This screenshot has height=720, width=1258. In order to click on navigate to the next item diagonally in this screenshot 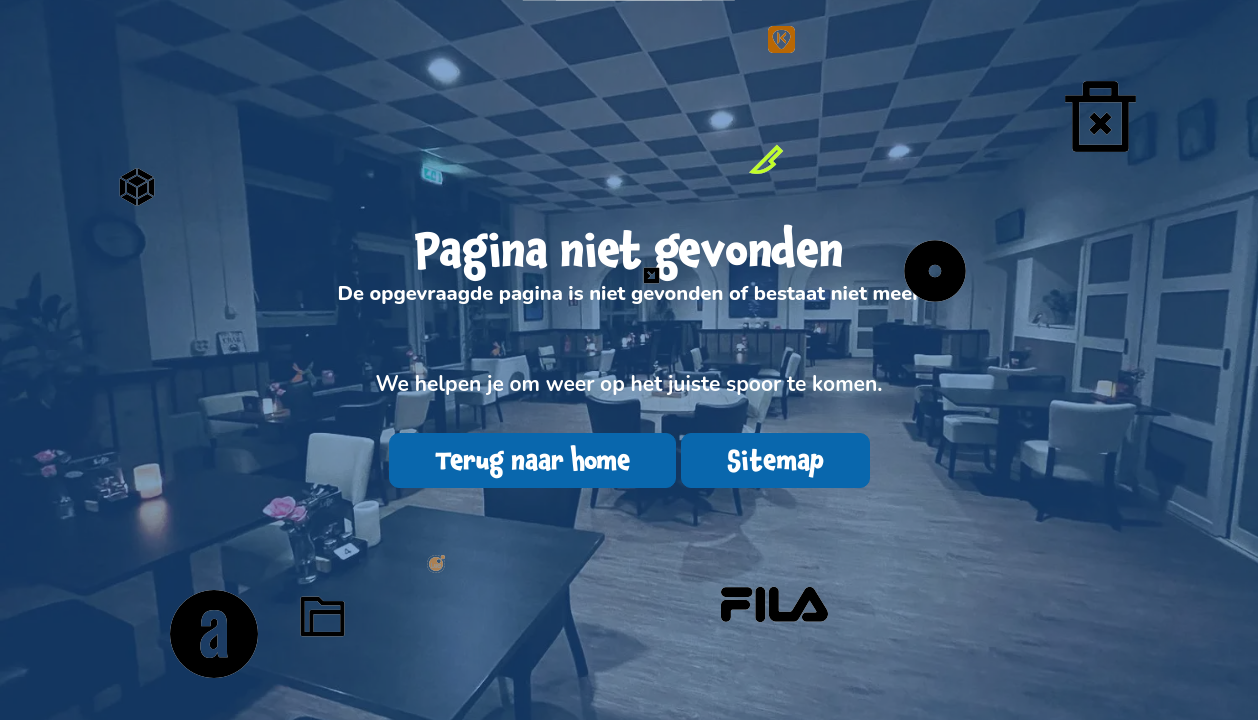, I will do `click(651, 275)`.